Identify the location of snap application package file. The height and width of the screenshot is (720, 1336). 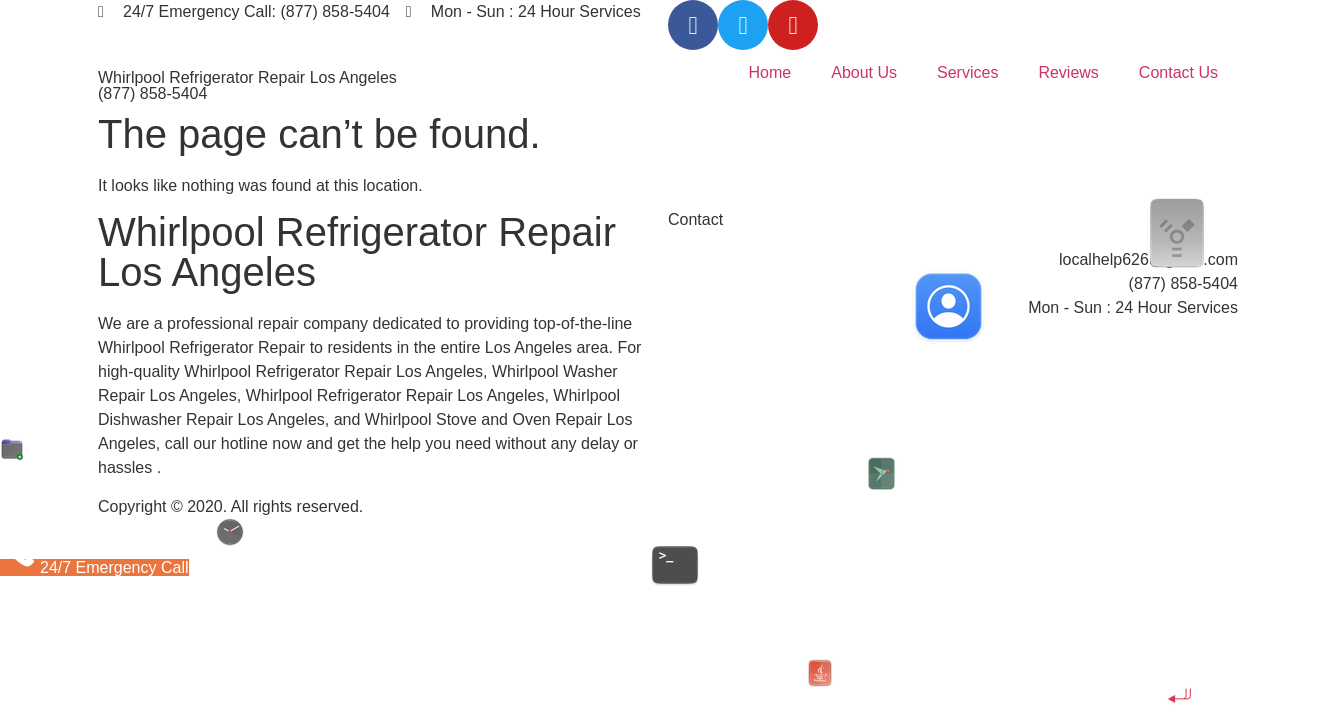
(881, 473).